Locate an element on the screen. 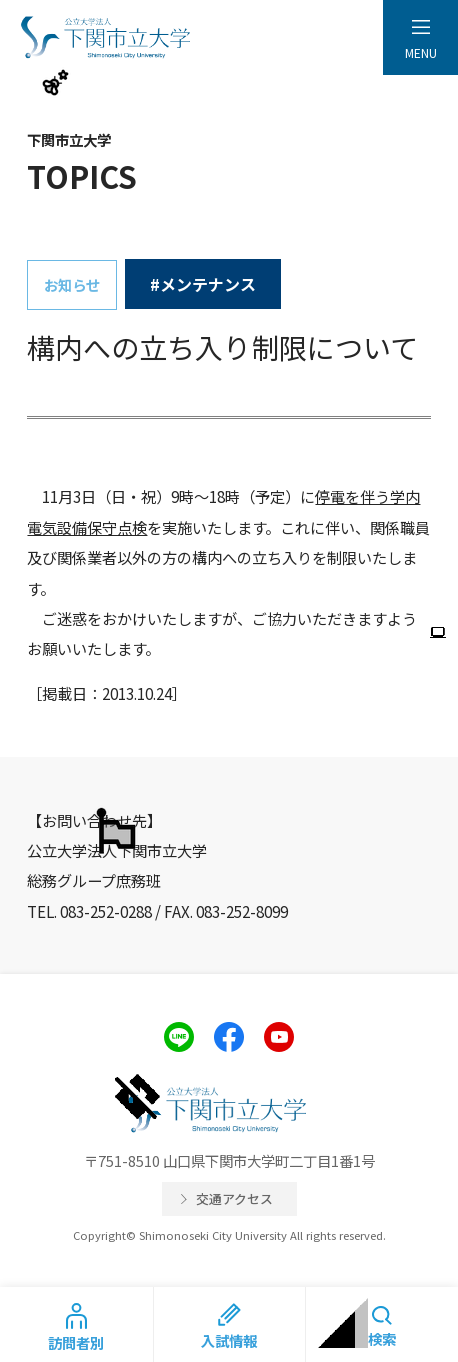 This screenshot has height=1362, width=458. access windows laptop or PC settings is located at coordinates (438, 633).